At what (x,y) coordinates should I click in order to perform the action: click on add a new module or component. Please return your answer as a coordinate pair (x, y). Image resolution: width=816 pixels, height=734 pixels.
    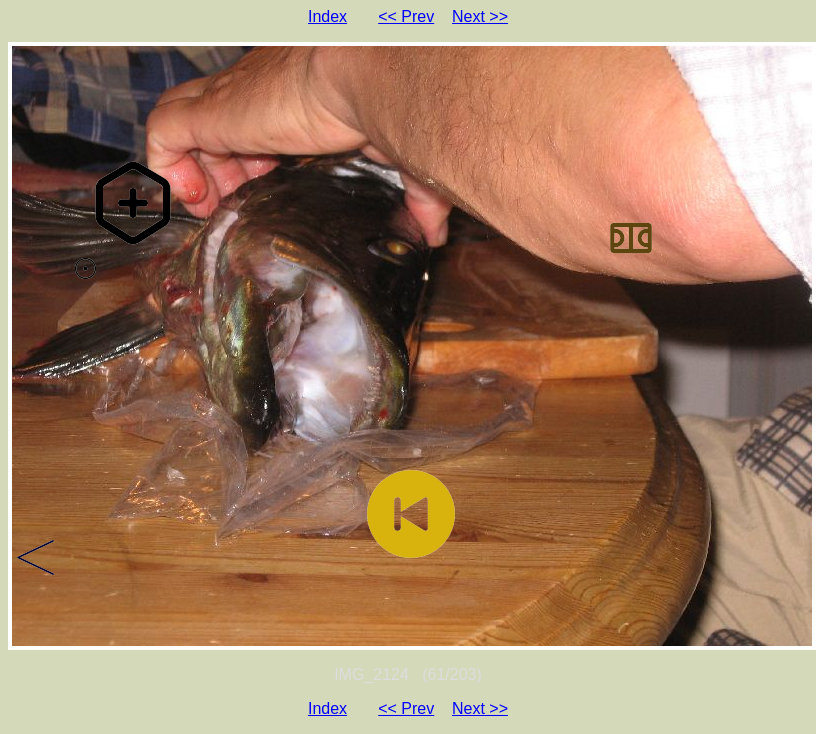
    Looking at the image, I should click on (133, 203).